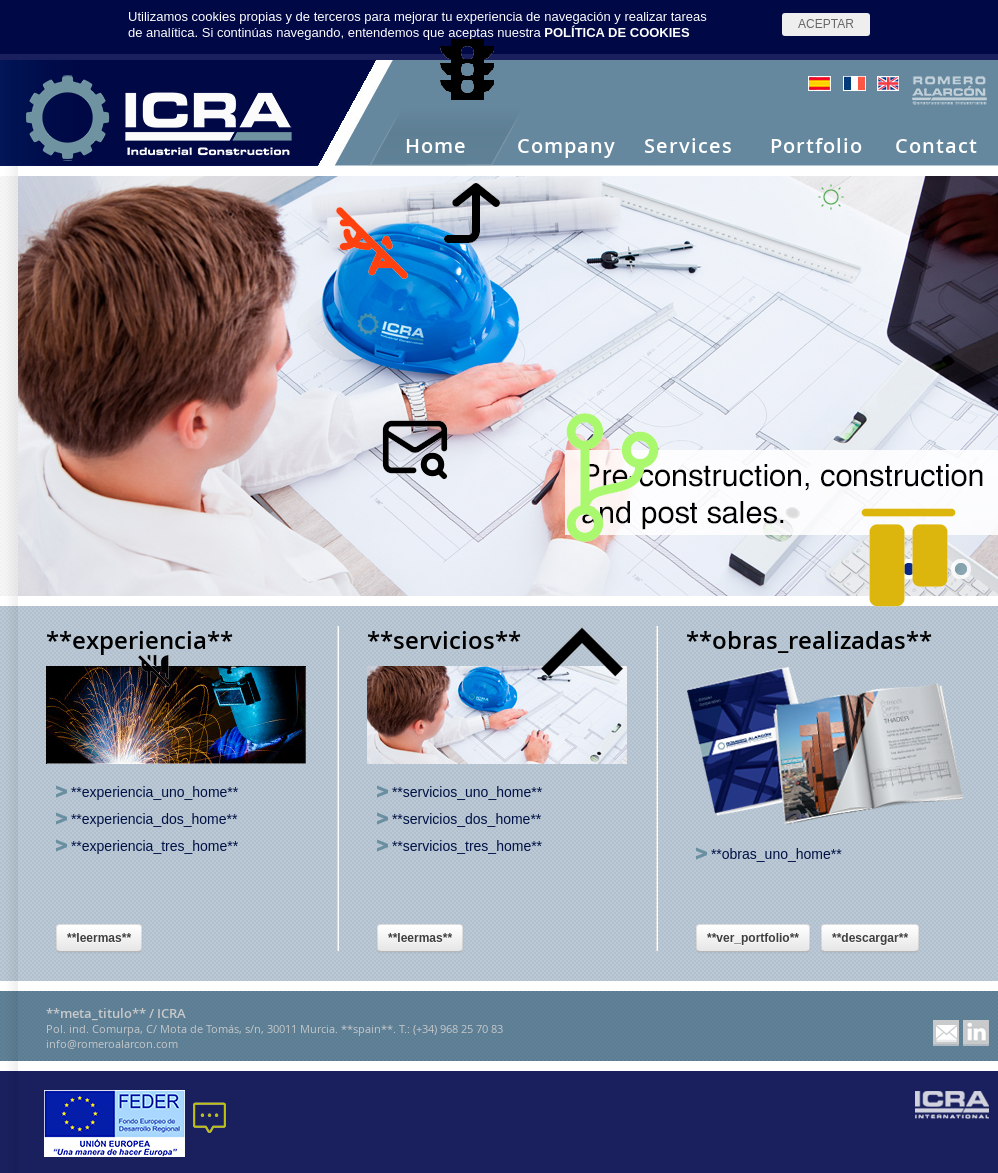 The height and width of the screenshot is (1173, 998). Describe the element at coordinates (831, 197) in the screenshot. I see `reduce screen brightness` at that location.